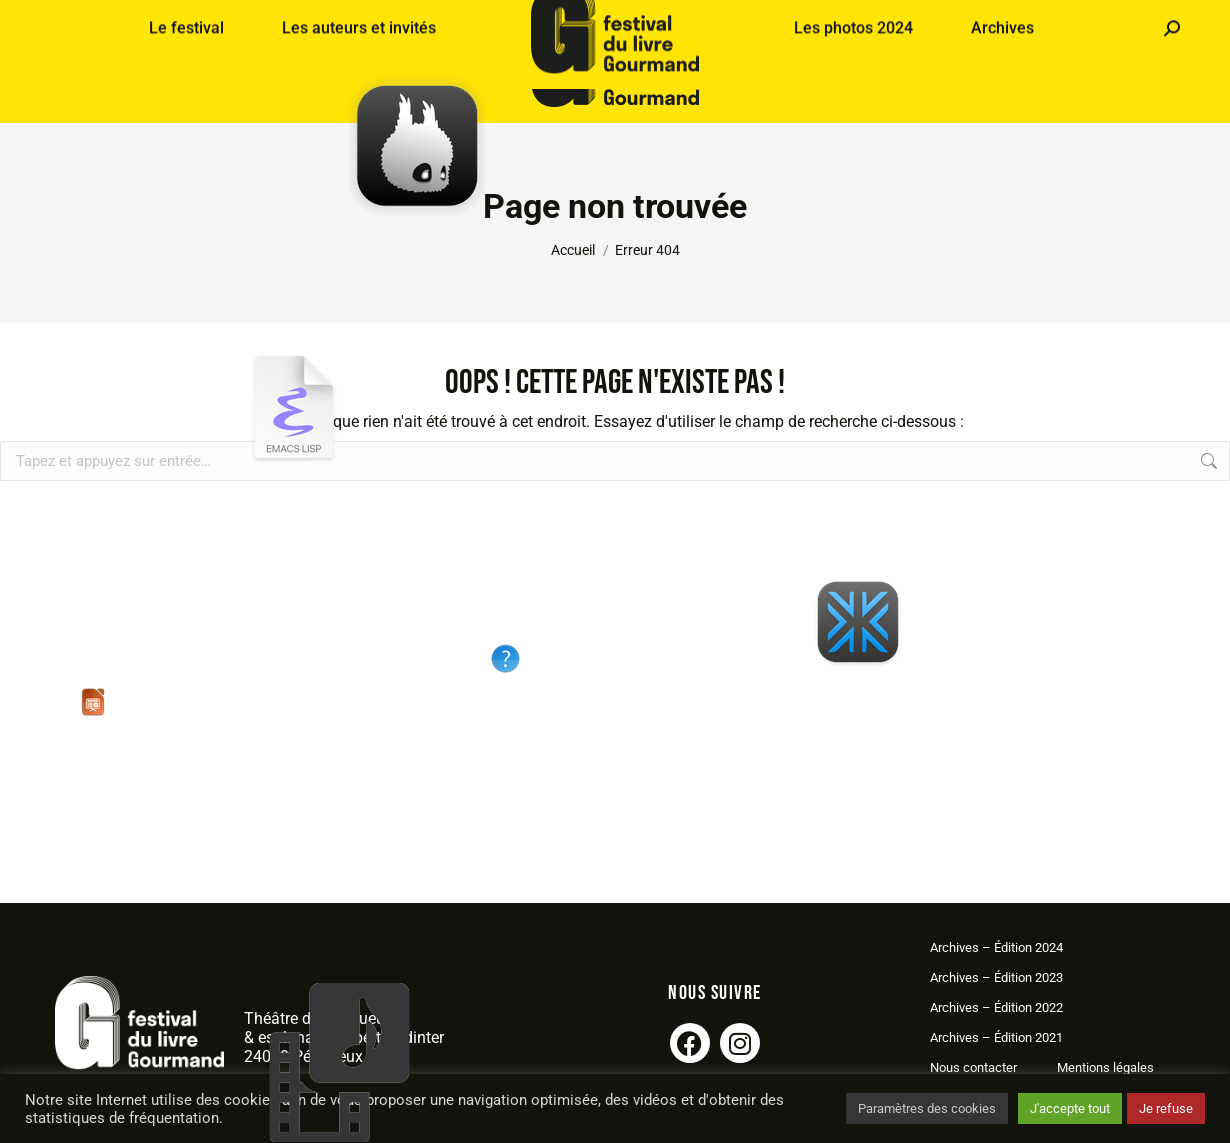  I want to click on open libreoffice impress presentation software, so click(93, 702).